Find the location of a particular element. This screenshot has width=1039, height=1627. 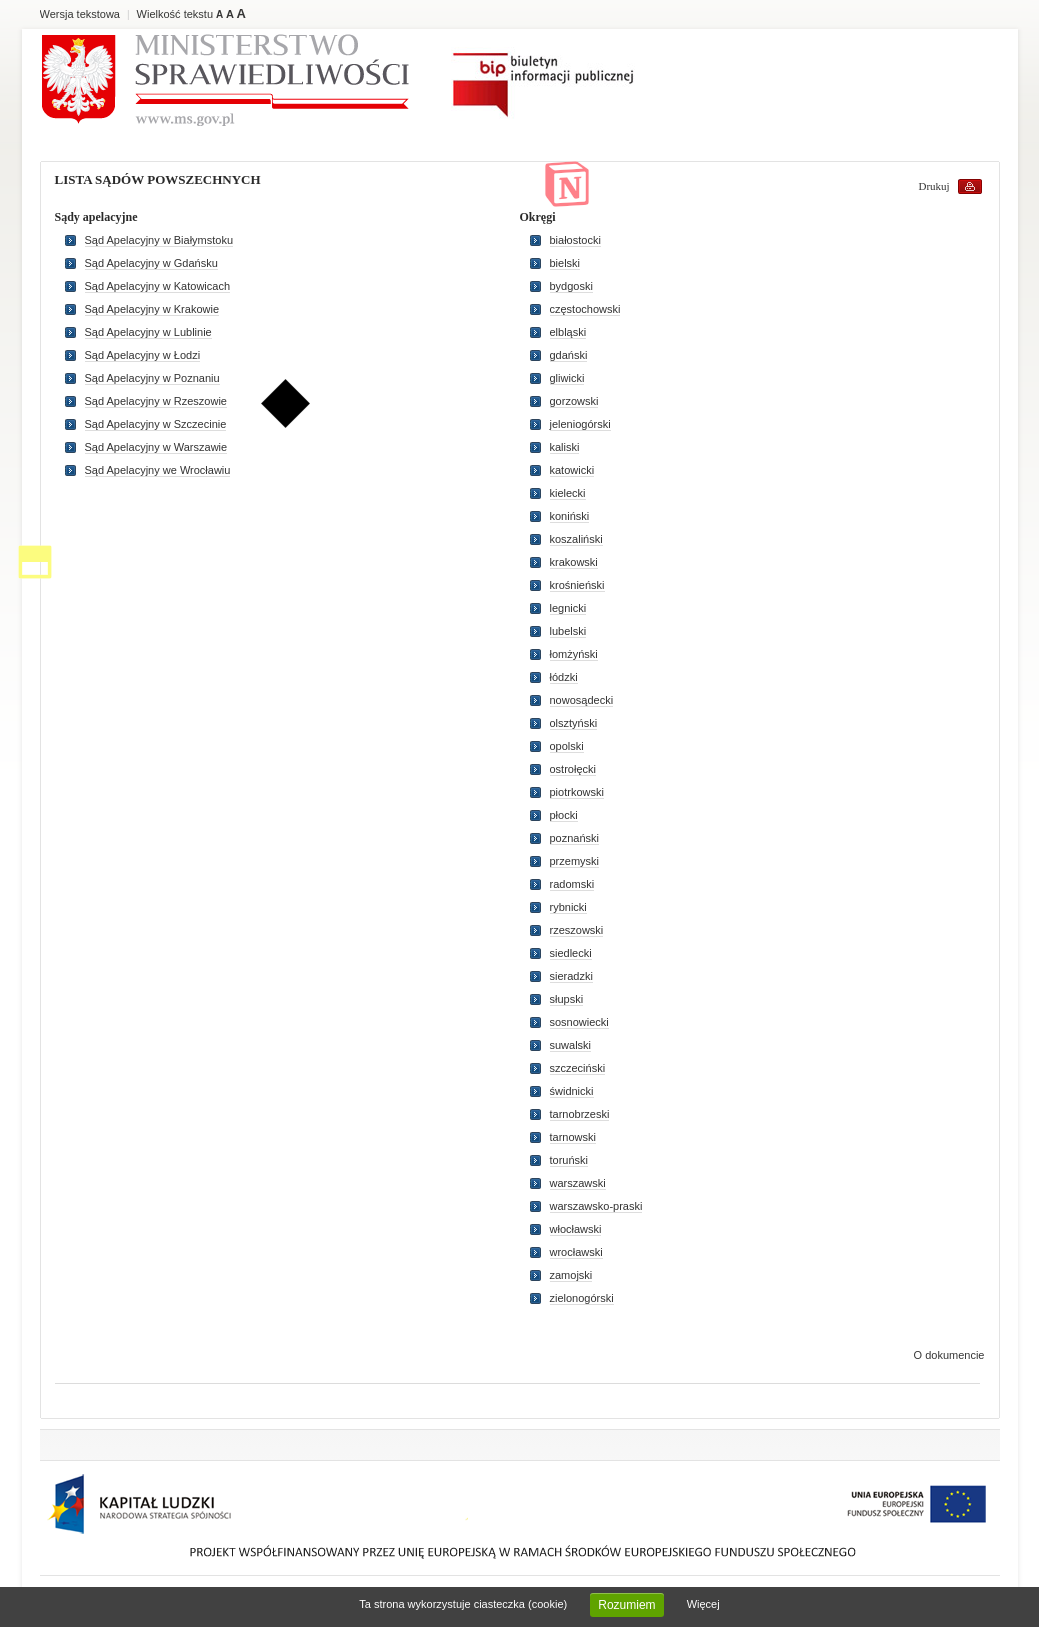

open kedro data pipeline application is located at coordinates (285, 403).